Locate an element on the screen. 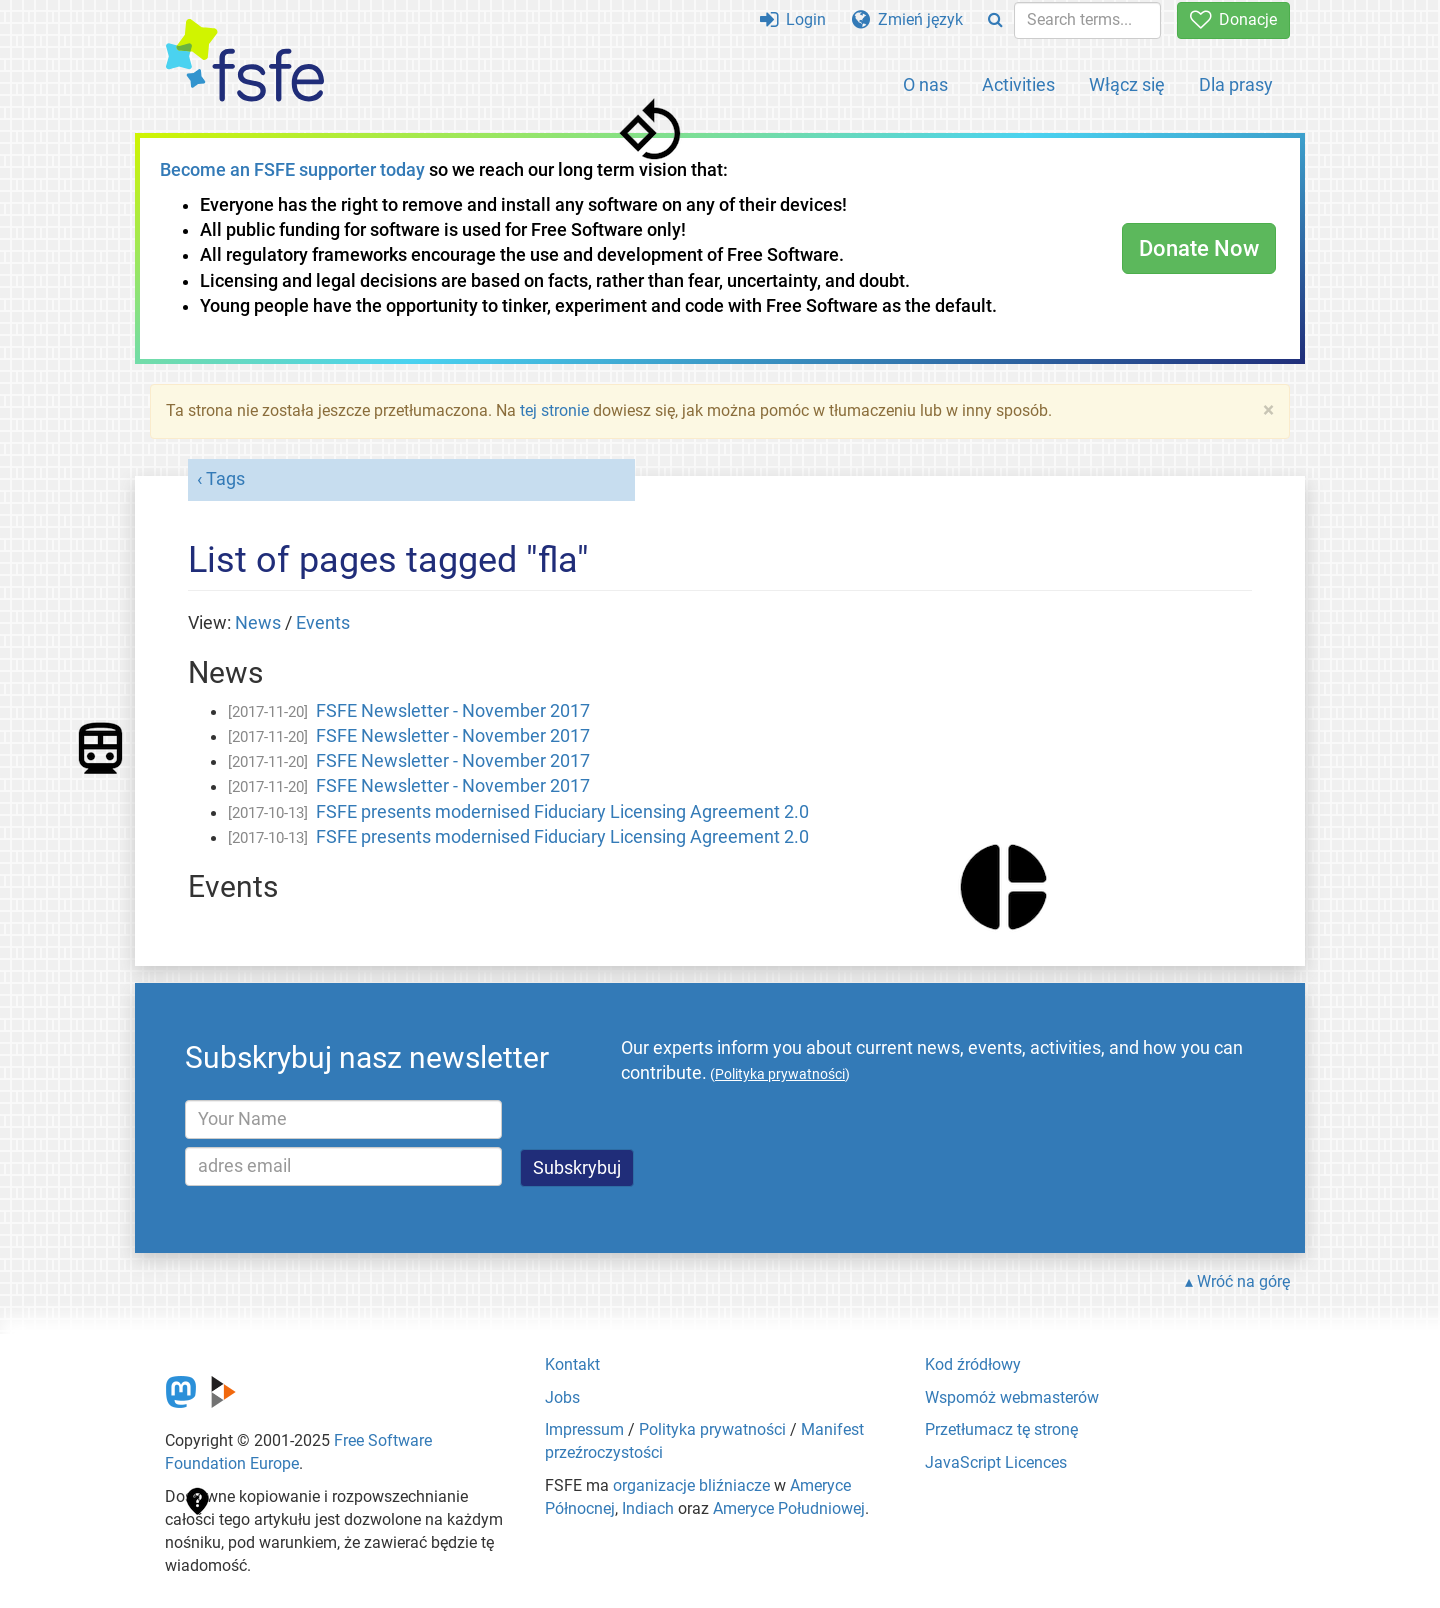 Image resolution: width=1440 pixels, height=1608 pixels. get subway or metro directions is located at coordinates (100, 749).